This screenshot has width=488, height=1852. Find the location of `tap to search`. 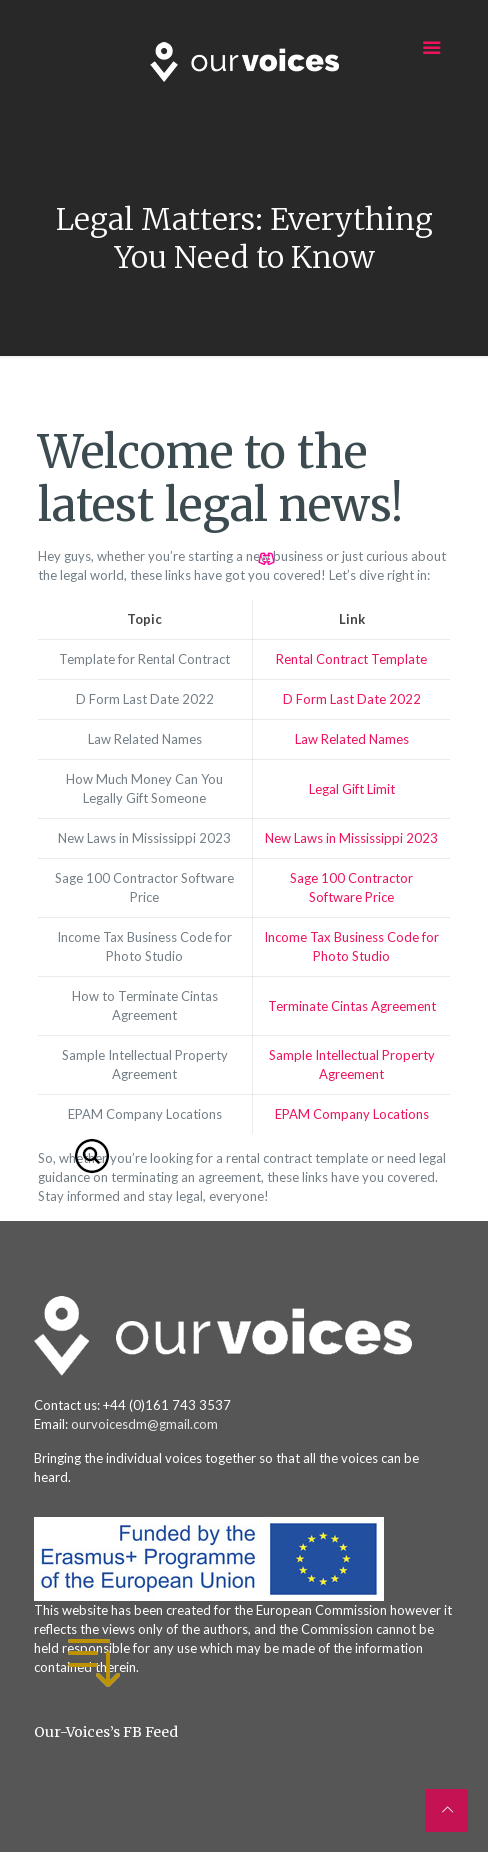

tap to search is located at coordinates (92, 1156).